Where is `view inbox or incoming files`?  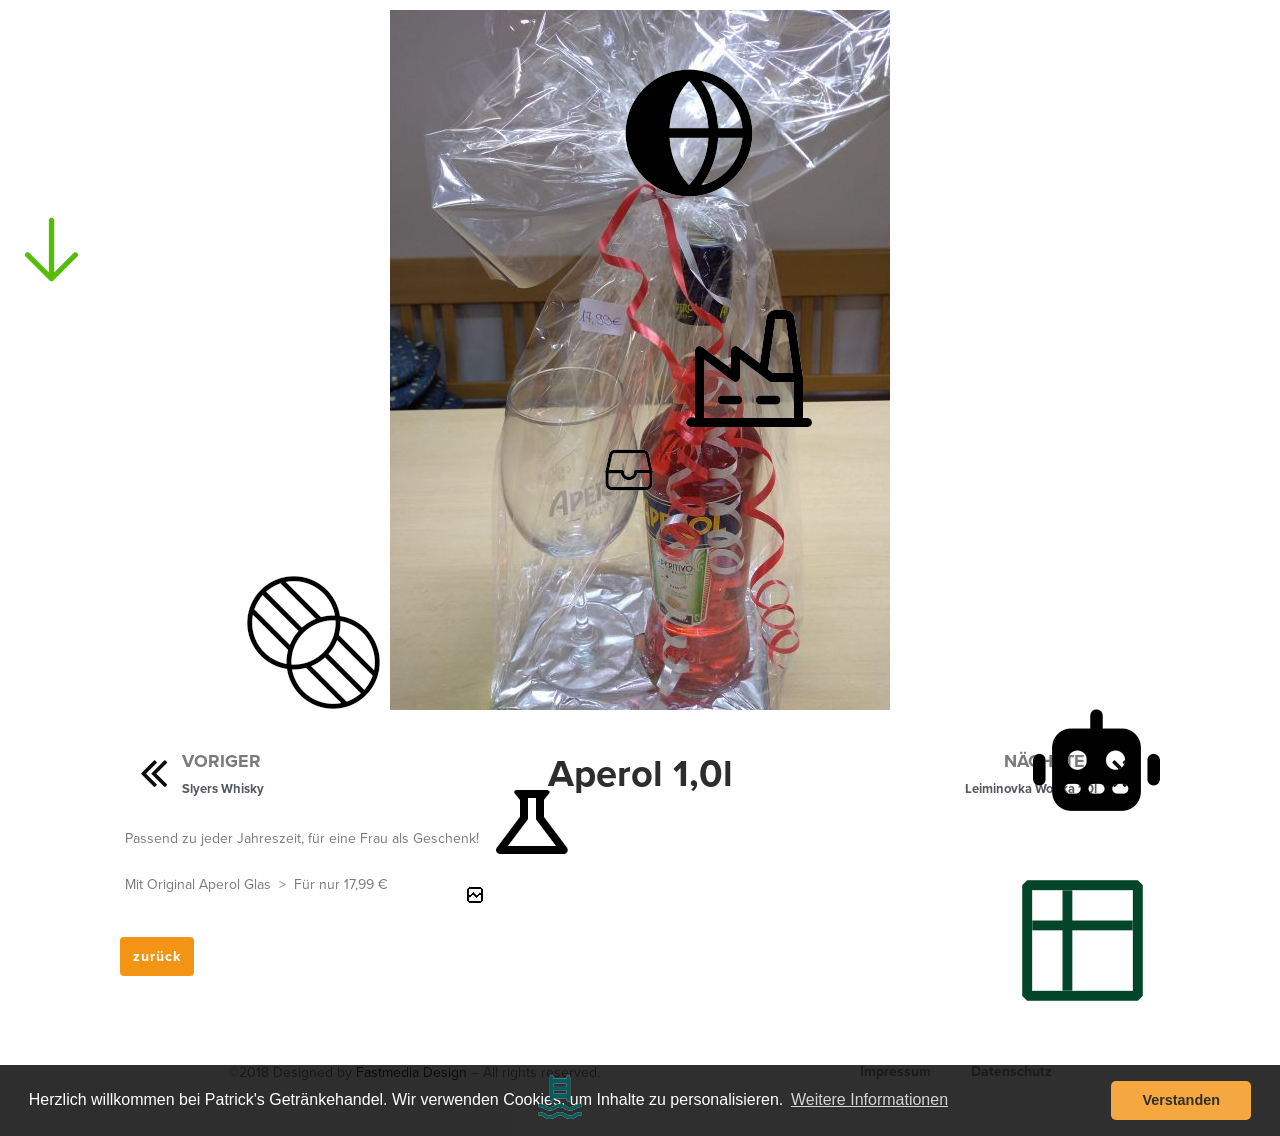 view inbox or incoming files is located at coordinates (629, 470).